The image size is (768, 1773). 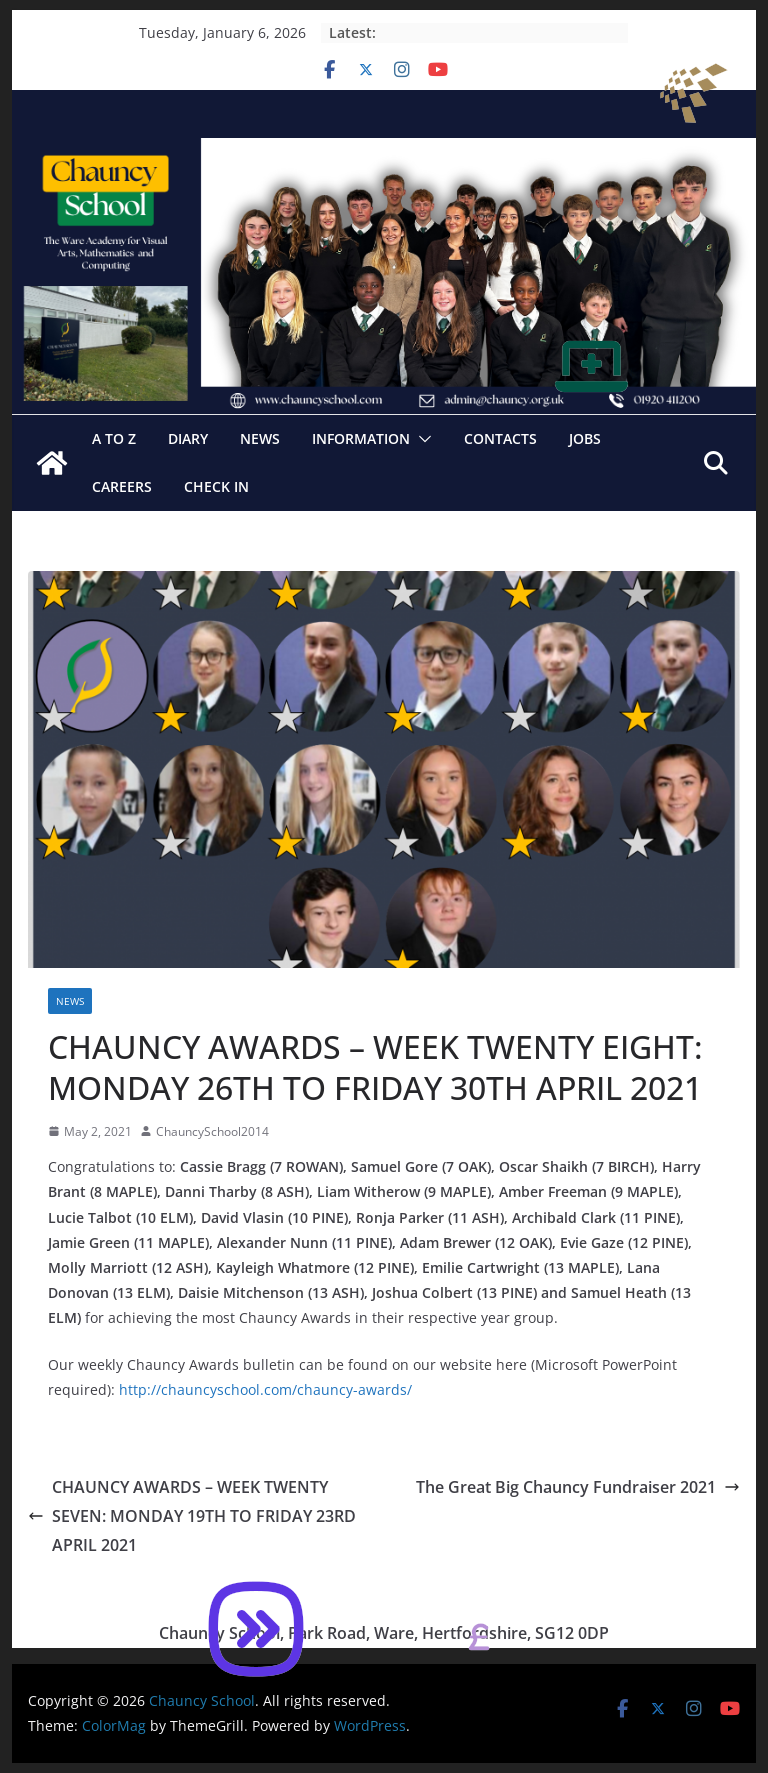 What do you see at coordinates (256, 1629) in the screenshot?
I see `skip forward or advance to next item` at bounding box center [256, 1629].